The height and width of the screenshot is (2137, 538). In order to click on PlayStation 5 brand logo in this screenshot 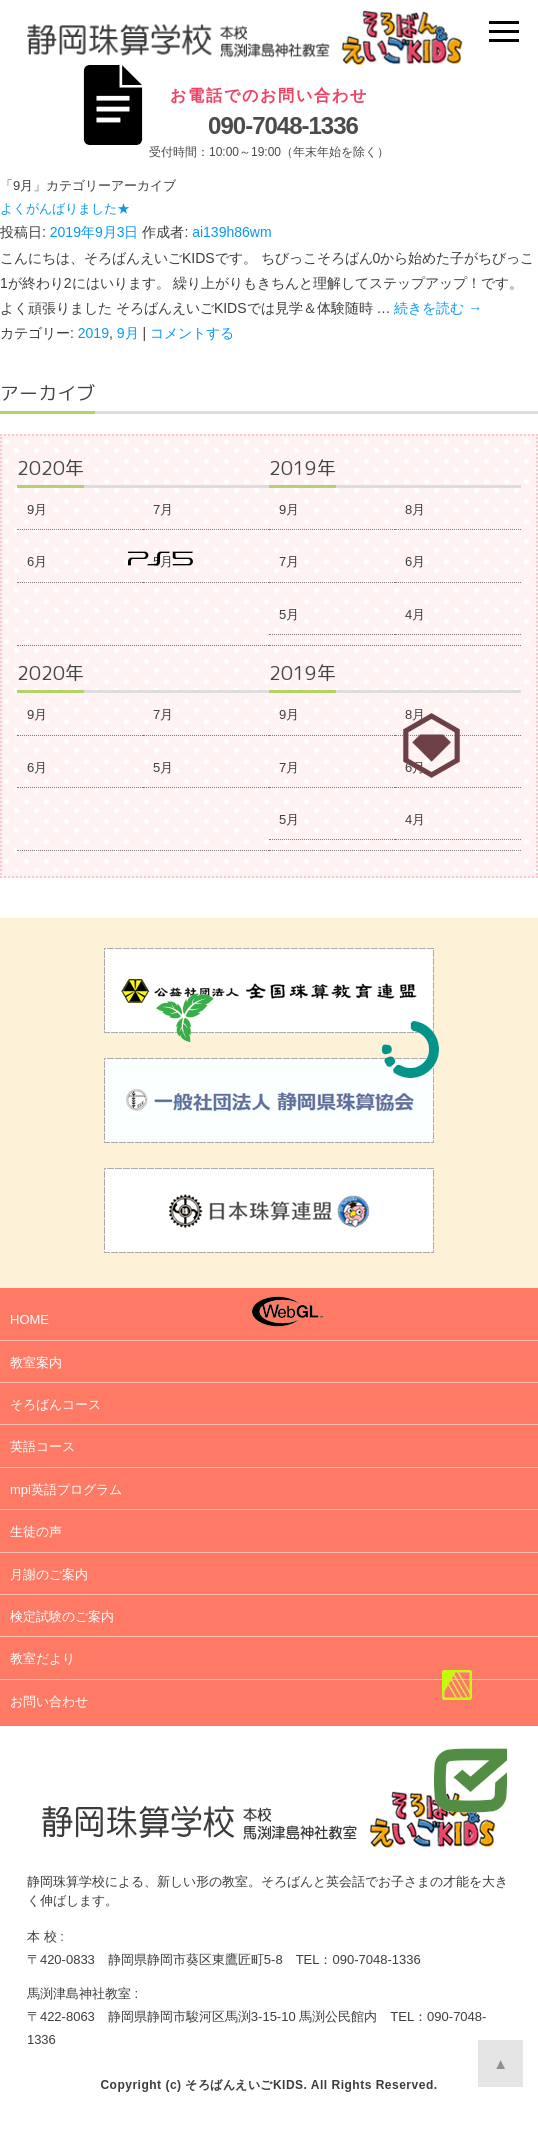, I will do `click(160, 558)`.